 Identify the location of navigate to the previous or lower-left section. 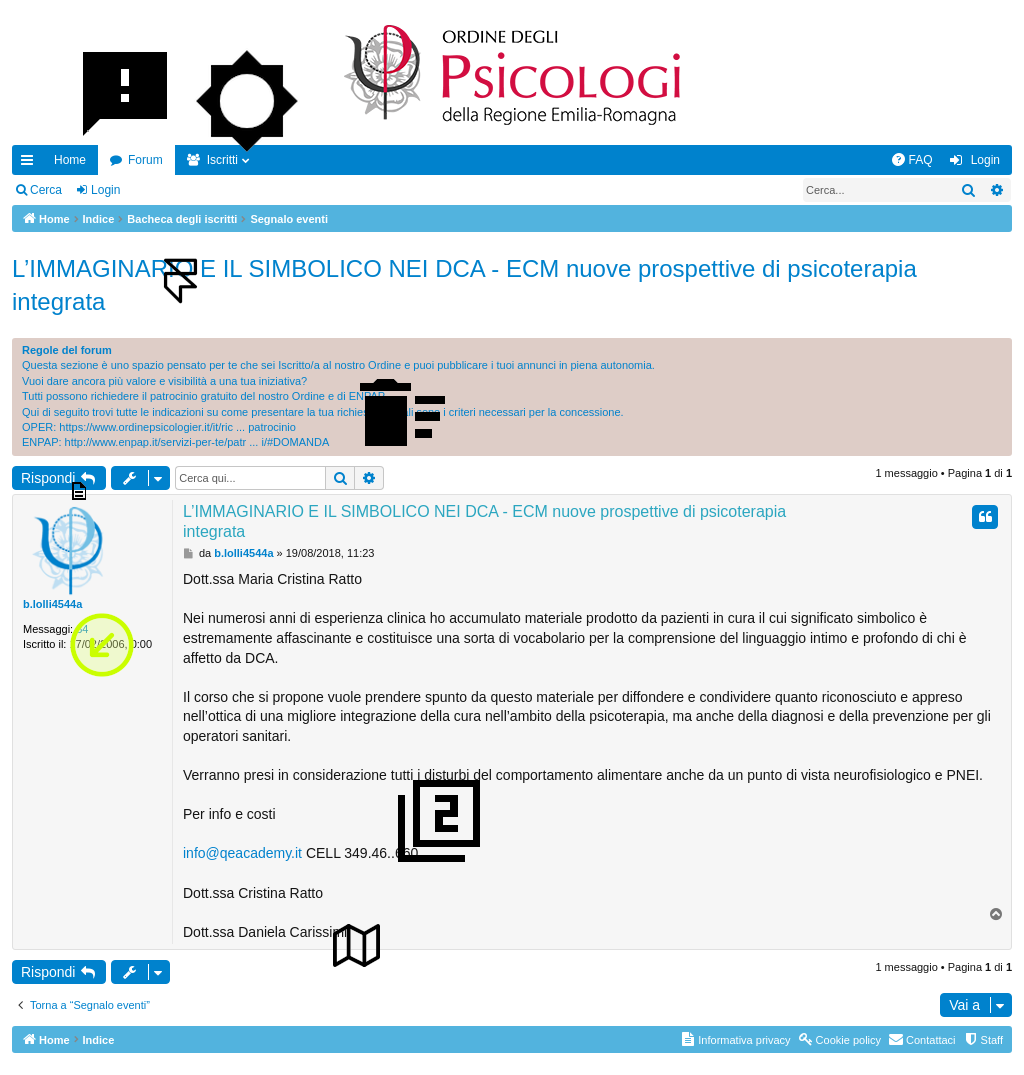
(102, 645).